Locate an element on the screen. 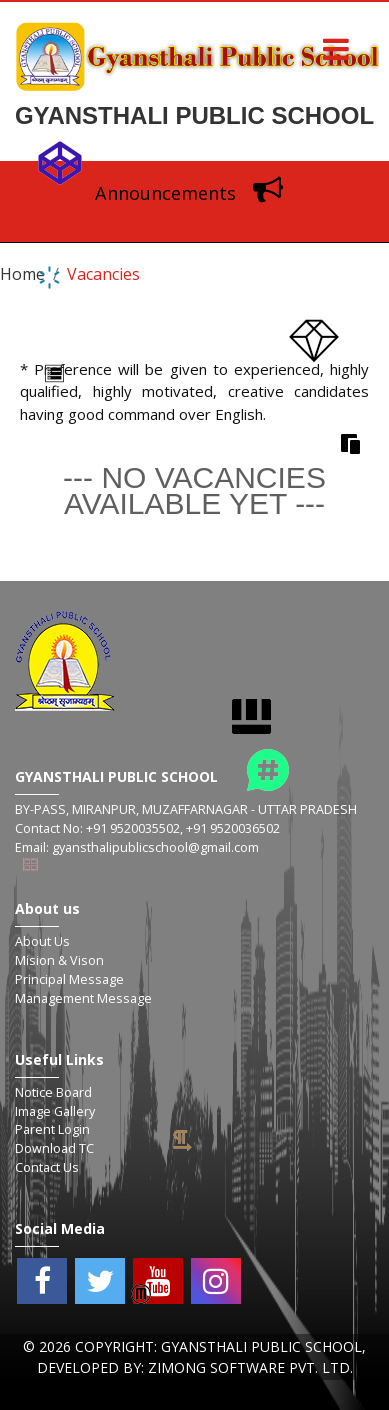 The height and width of the screenshot is (1410, 389). data.ai company logo is located at coordinates (314, 341).